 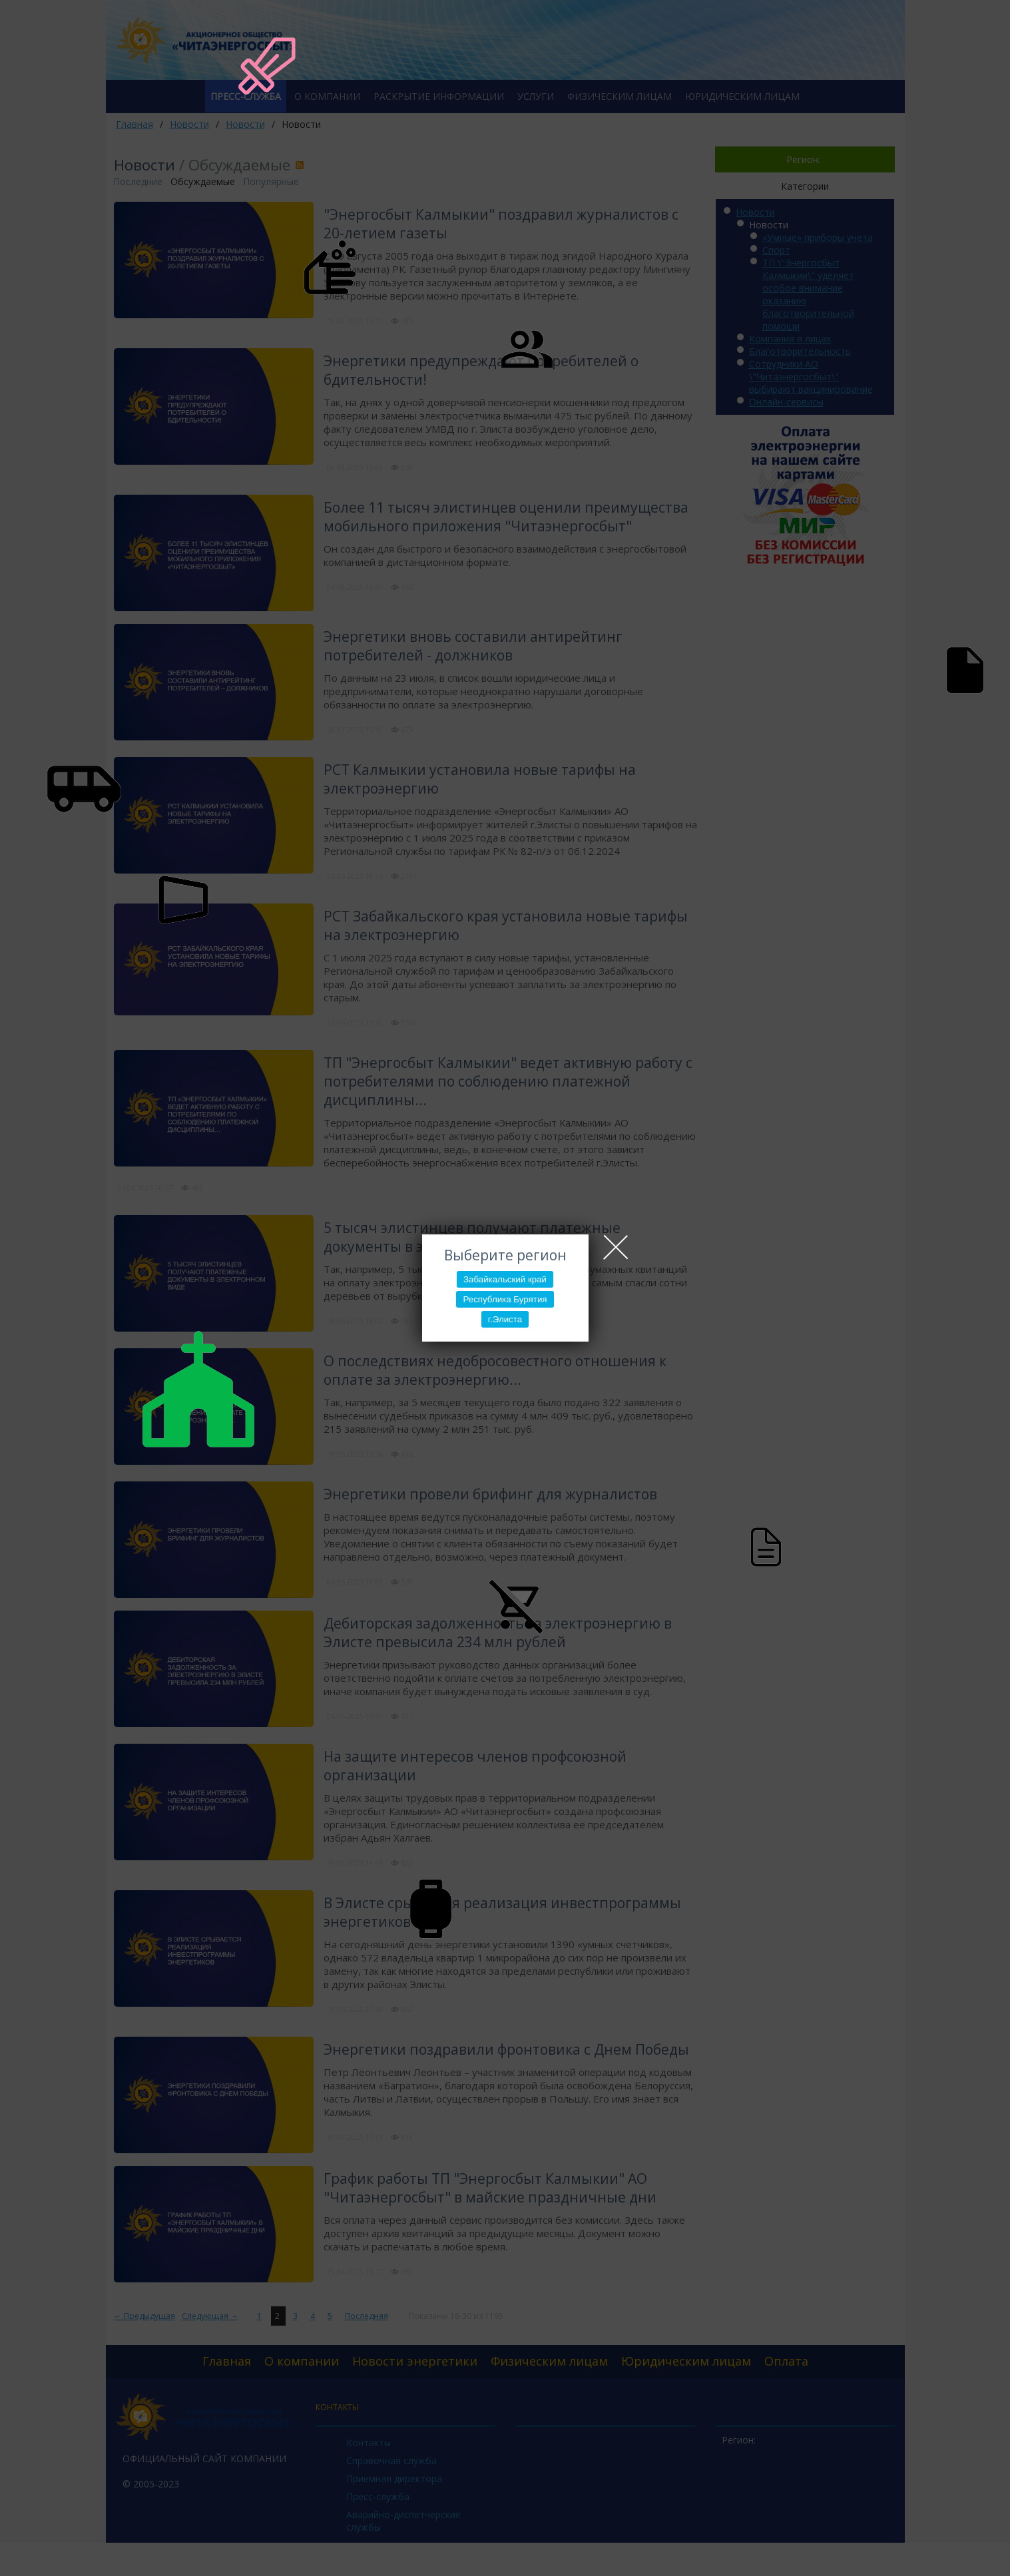 What do you see at coordinates (527, 349) in the screenshot?
I see `view contacts or people list` at bounding box center [527, 349].